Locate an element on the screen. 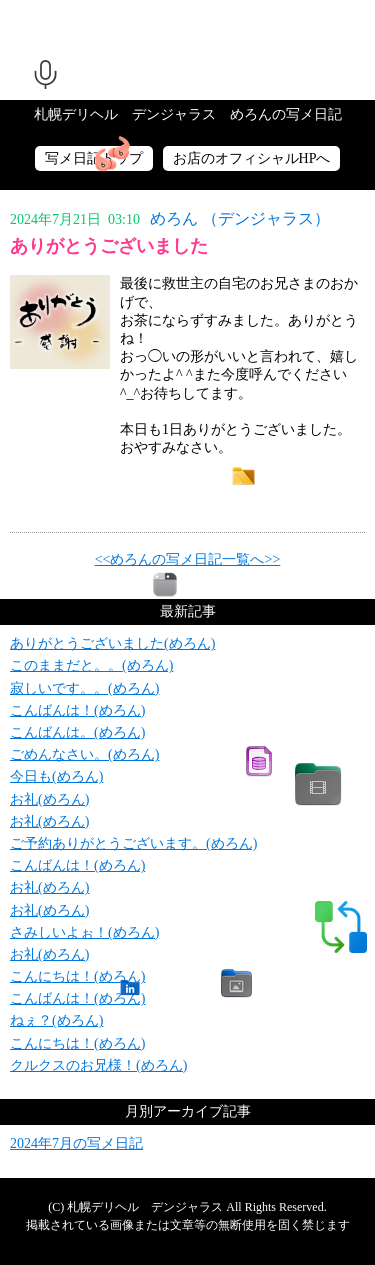 The image size is (375, 1265). open an opendocument database file is located at coordinates (259, 761).